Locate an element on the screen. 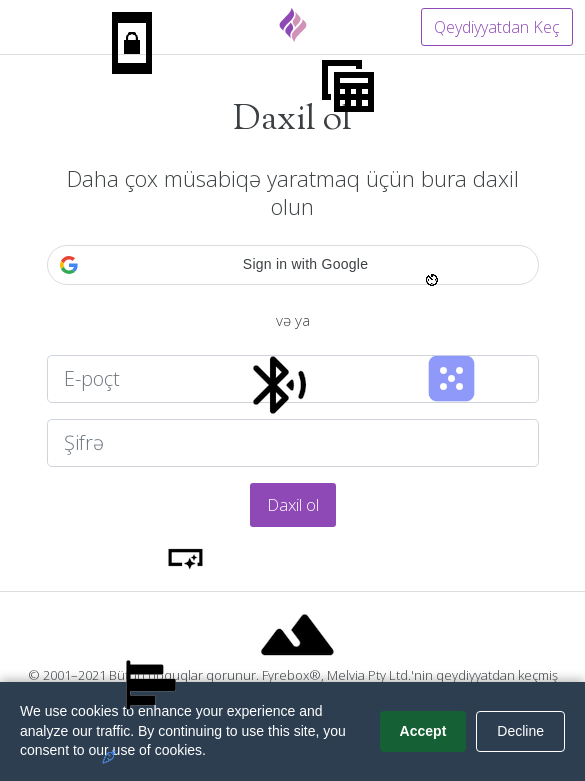 This screenshot has width=585, height=781. switch to table or grid view is located at coordinates (348, 86).